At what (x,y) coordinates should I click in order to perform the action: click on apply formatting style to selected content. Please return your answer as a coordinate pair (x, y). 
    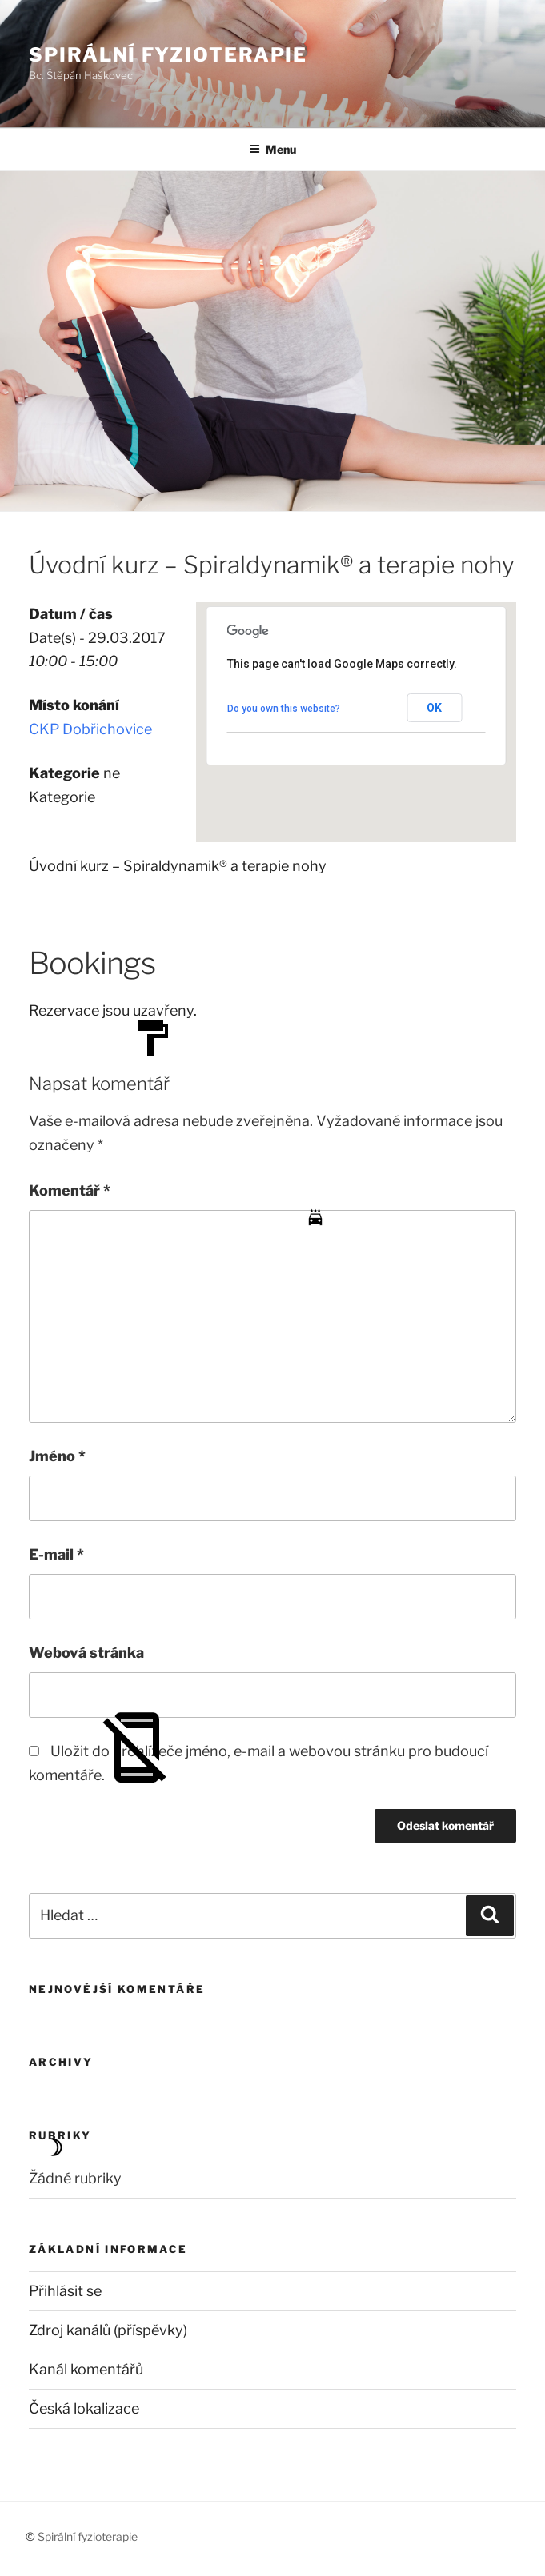
    Looking at the image, I should click on (152, 1037).